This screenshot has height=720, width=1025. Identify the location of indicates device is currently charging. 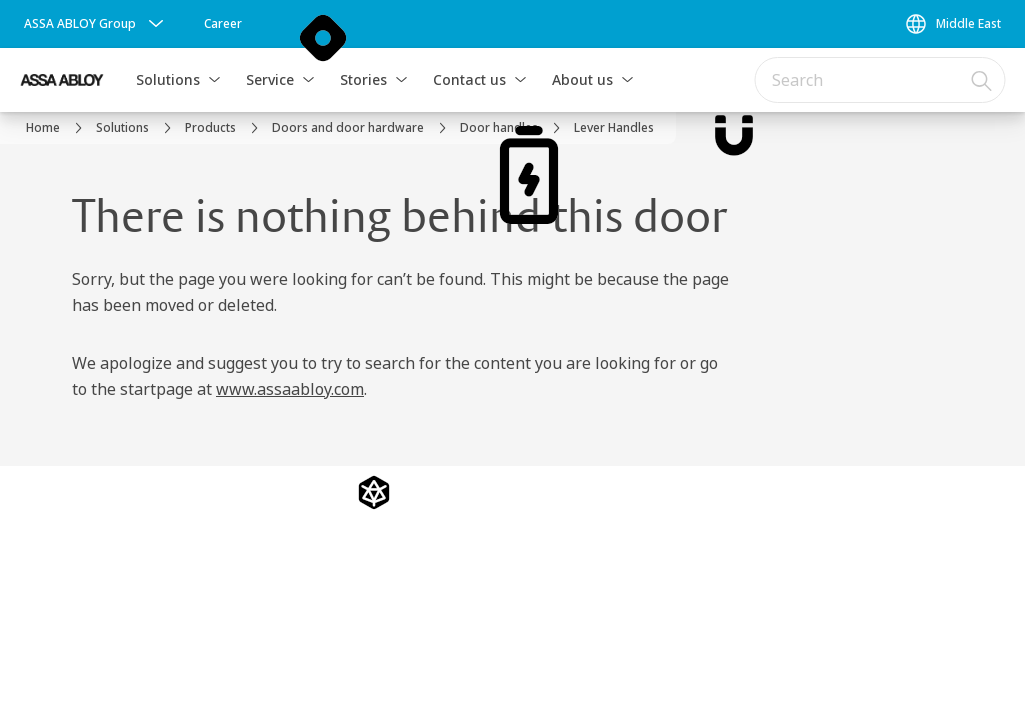
(529, 175).